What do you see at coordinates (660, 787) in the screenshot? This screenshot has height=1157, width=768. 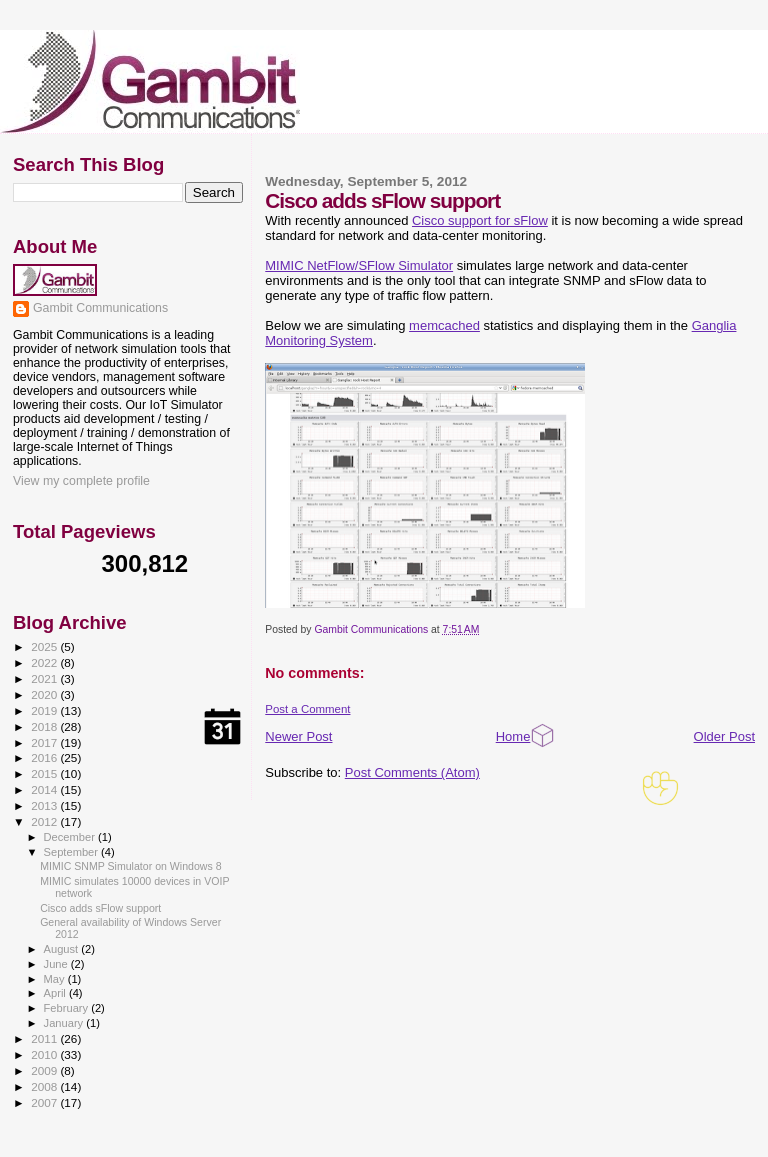 I see `indicates solidarity or support action` at bounding box center [660, 787].